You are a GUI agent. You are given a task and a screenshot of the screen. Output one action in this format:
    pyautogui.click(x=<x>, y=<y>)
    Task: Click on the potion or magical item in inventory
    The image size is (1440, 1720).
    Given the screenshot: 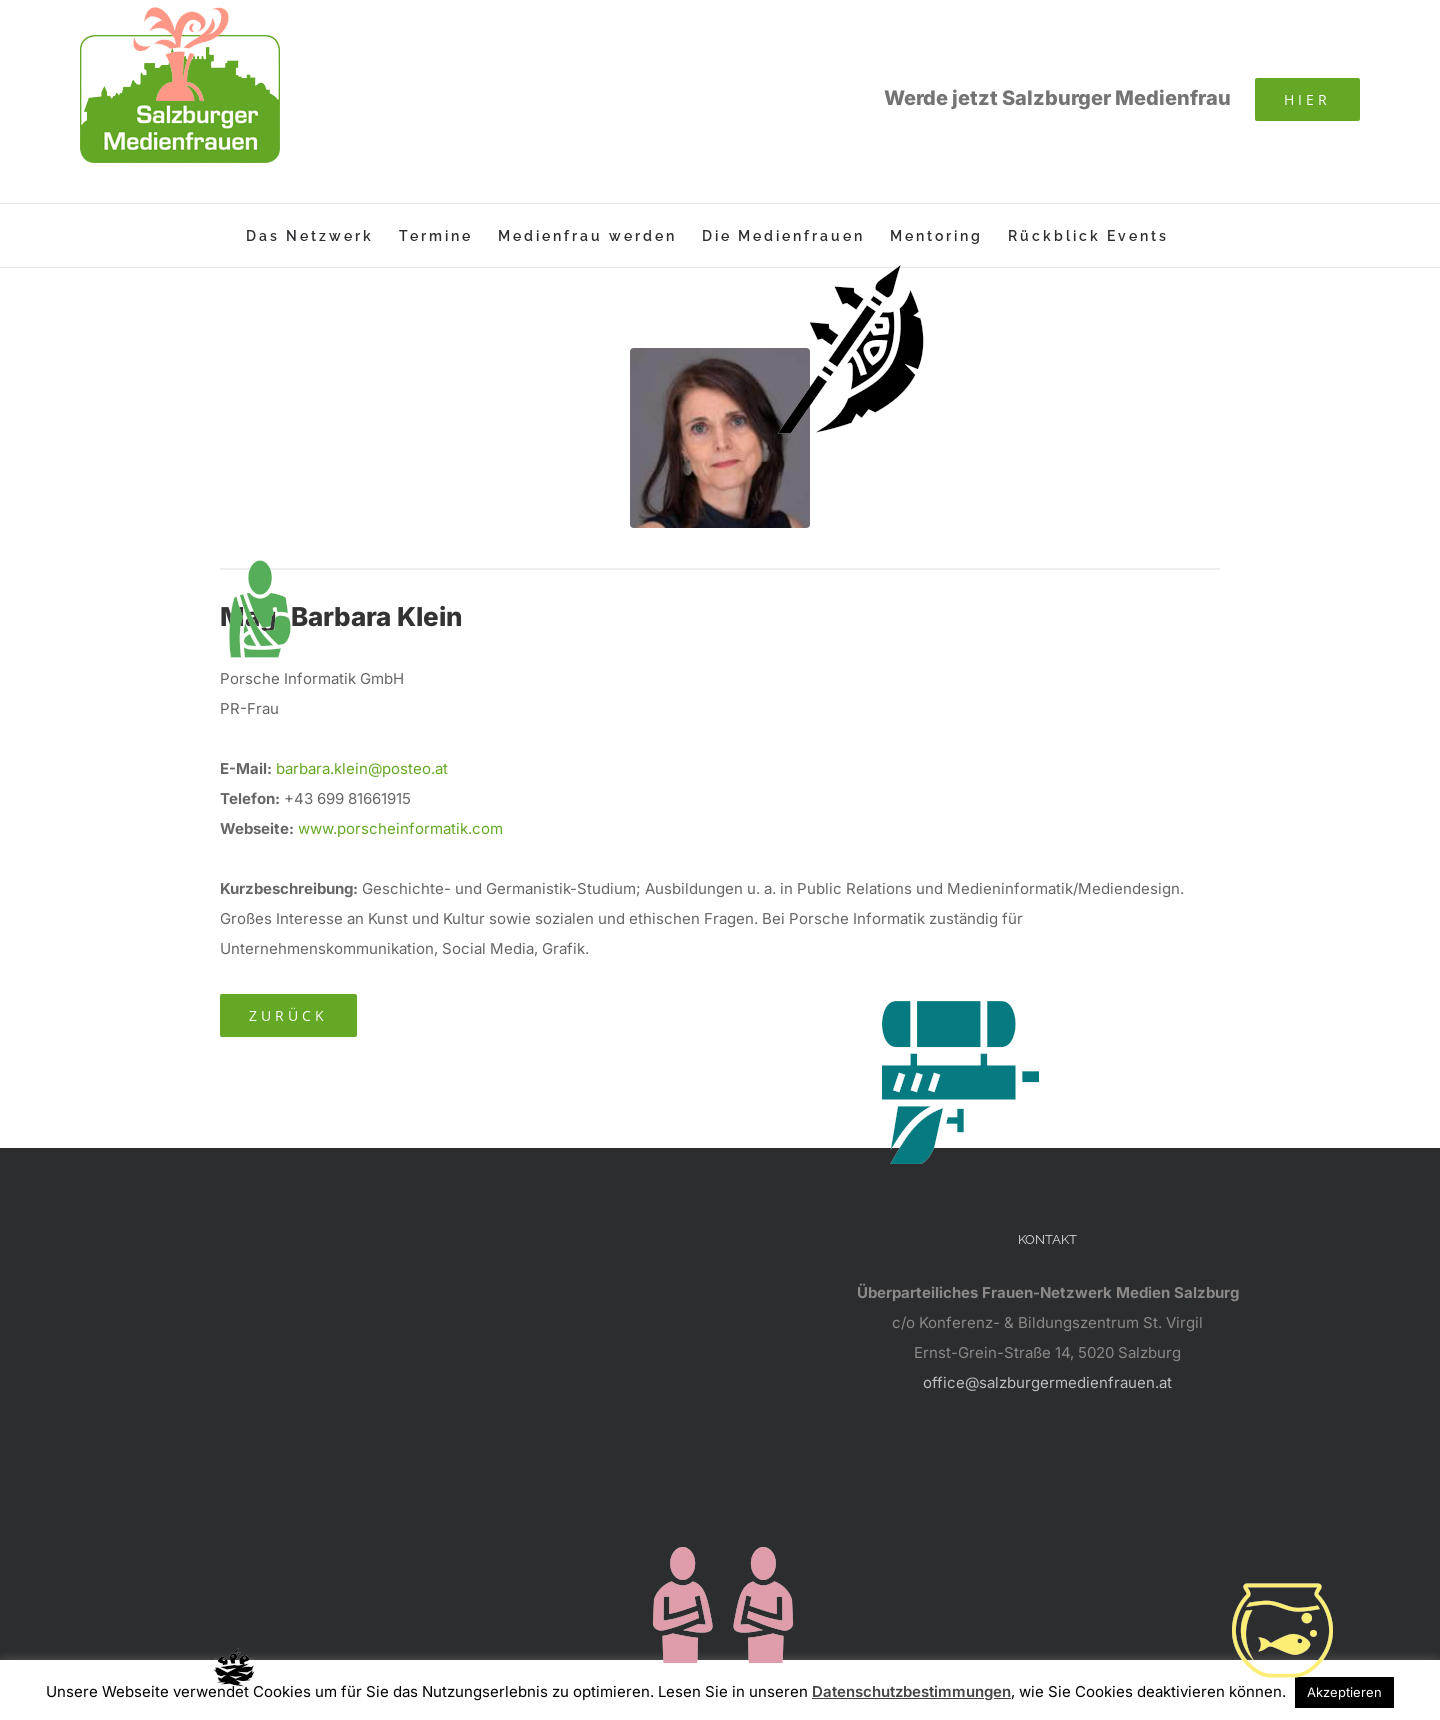 What is the action you would take?
    pyautogui.click(x=181, y=54)
    